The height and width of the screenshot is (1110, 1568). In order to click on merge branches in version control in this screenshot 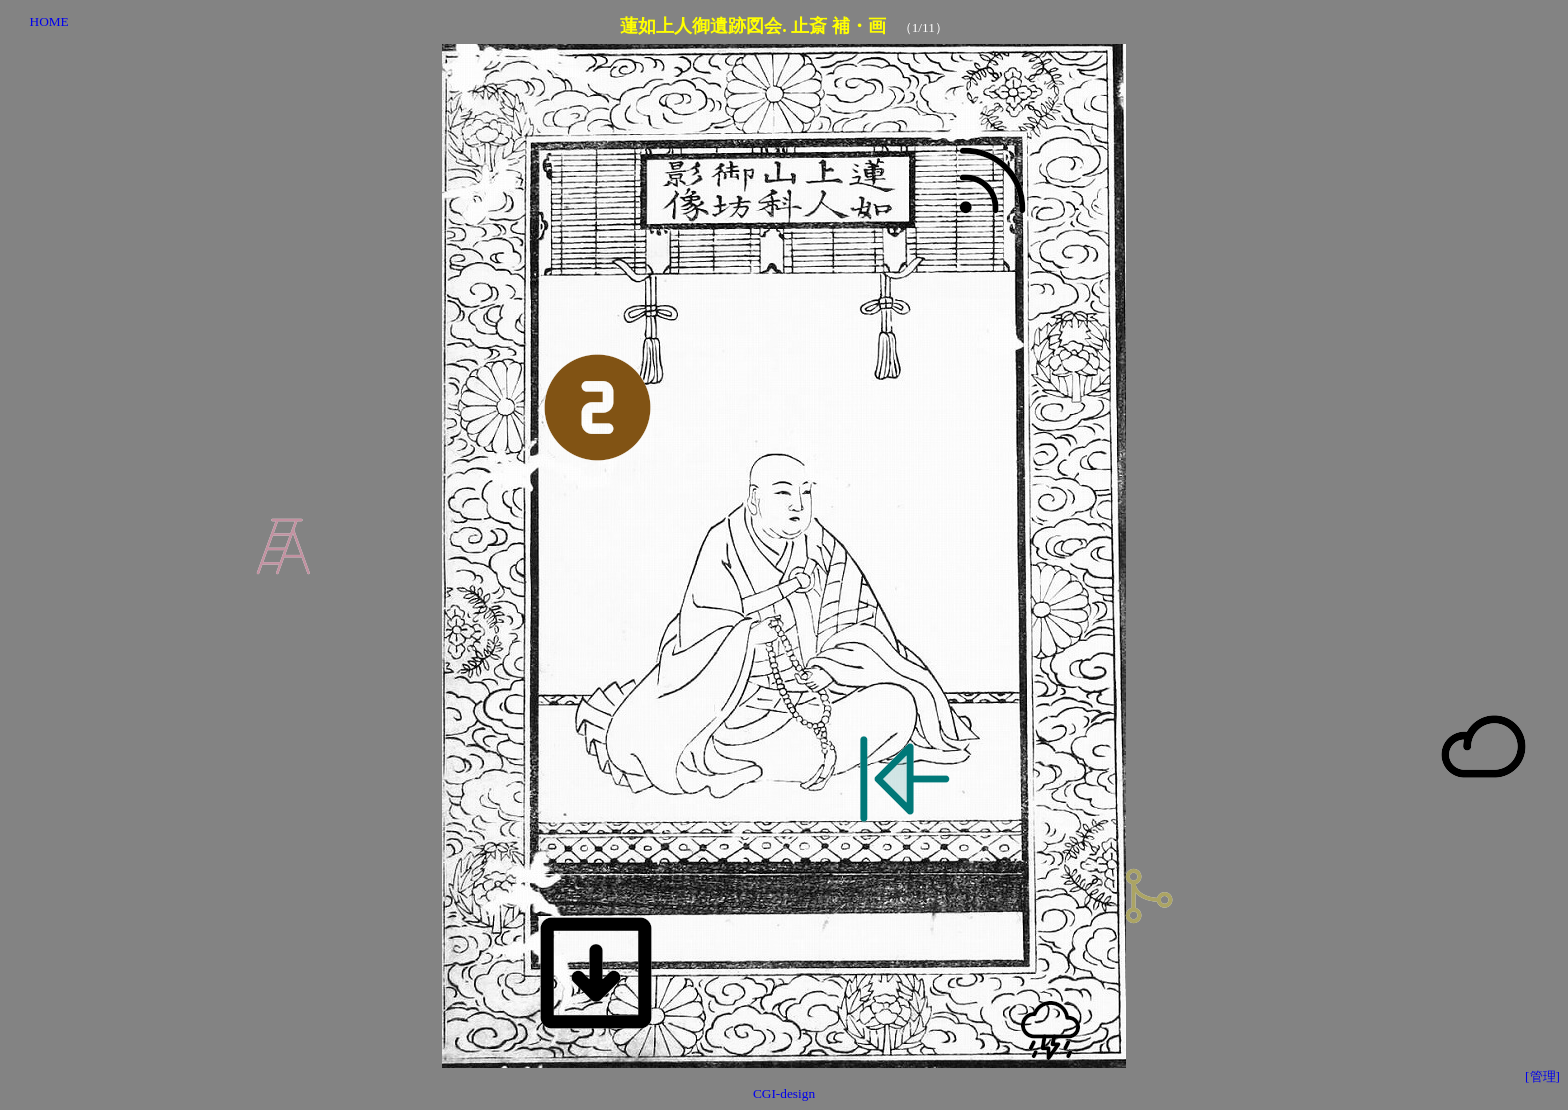, I will do `click(1149, 896)`.